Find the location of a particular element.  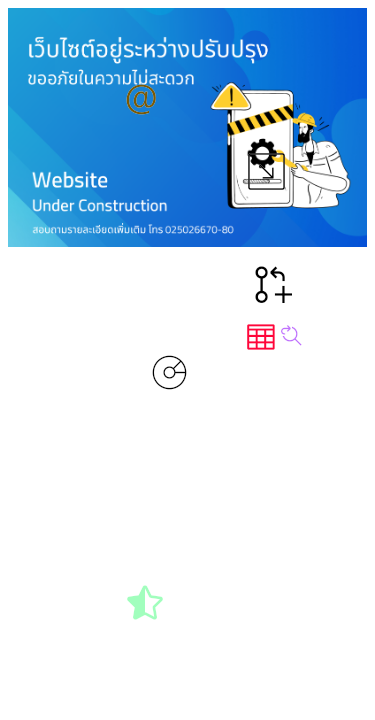

navigate to bottom-right corner is located at coordinates (266, 171).